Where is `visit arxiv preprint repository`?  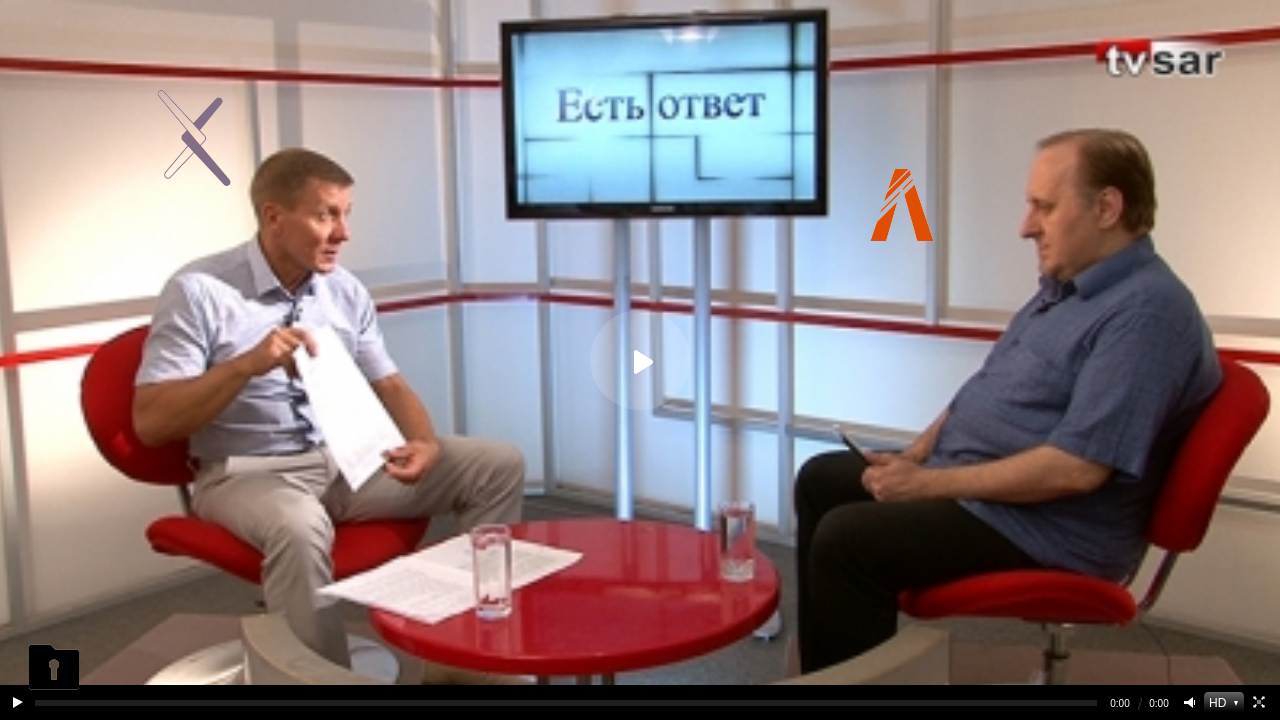
visit arxiv preprint repository is located at coordinates (194, 138).